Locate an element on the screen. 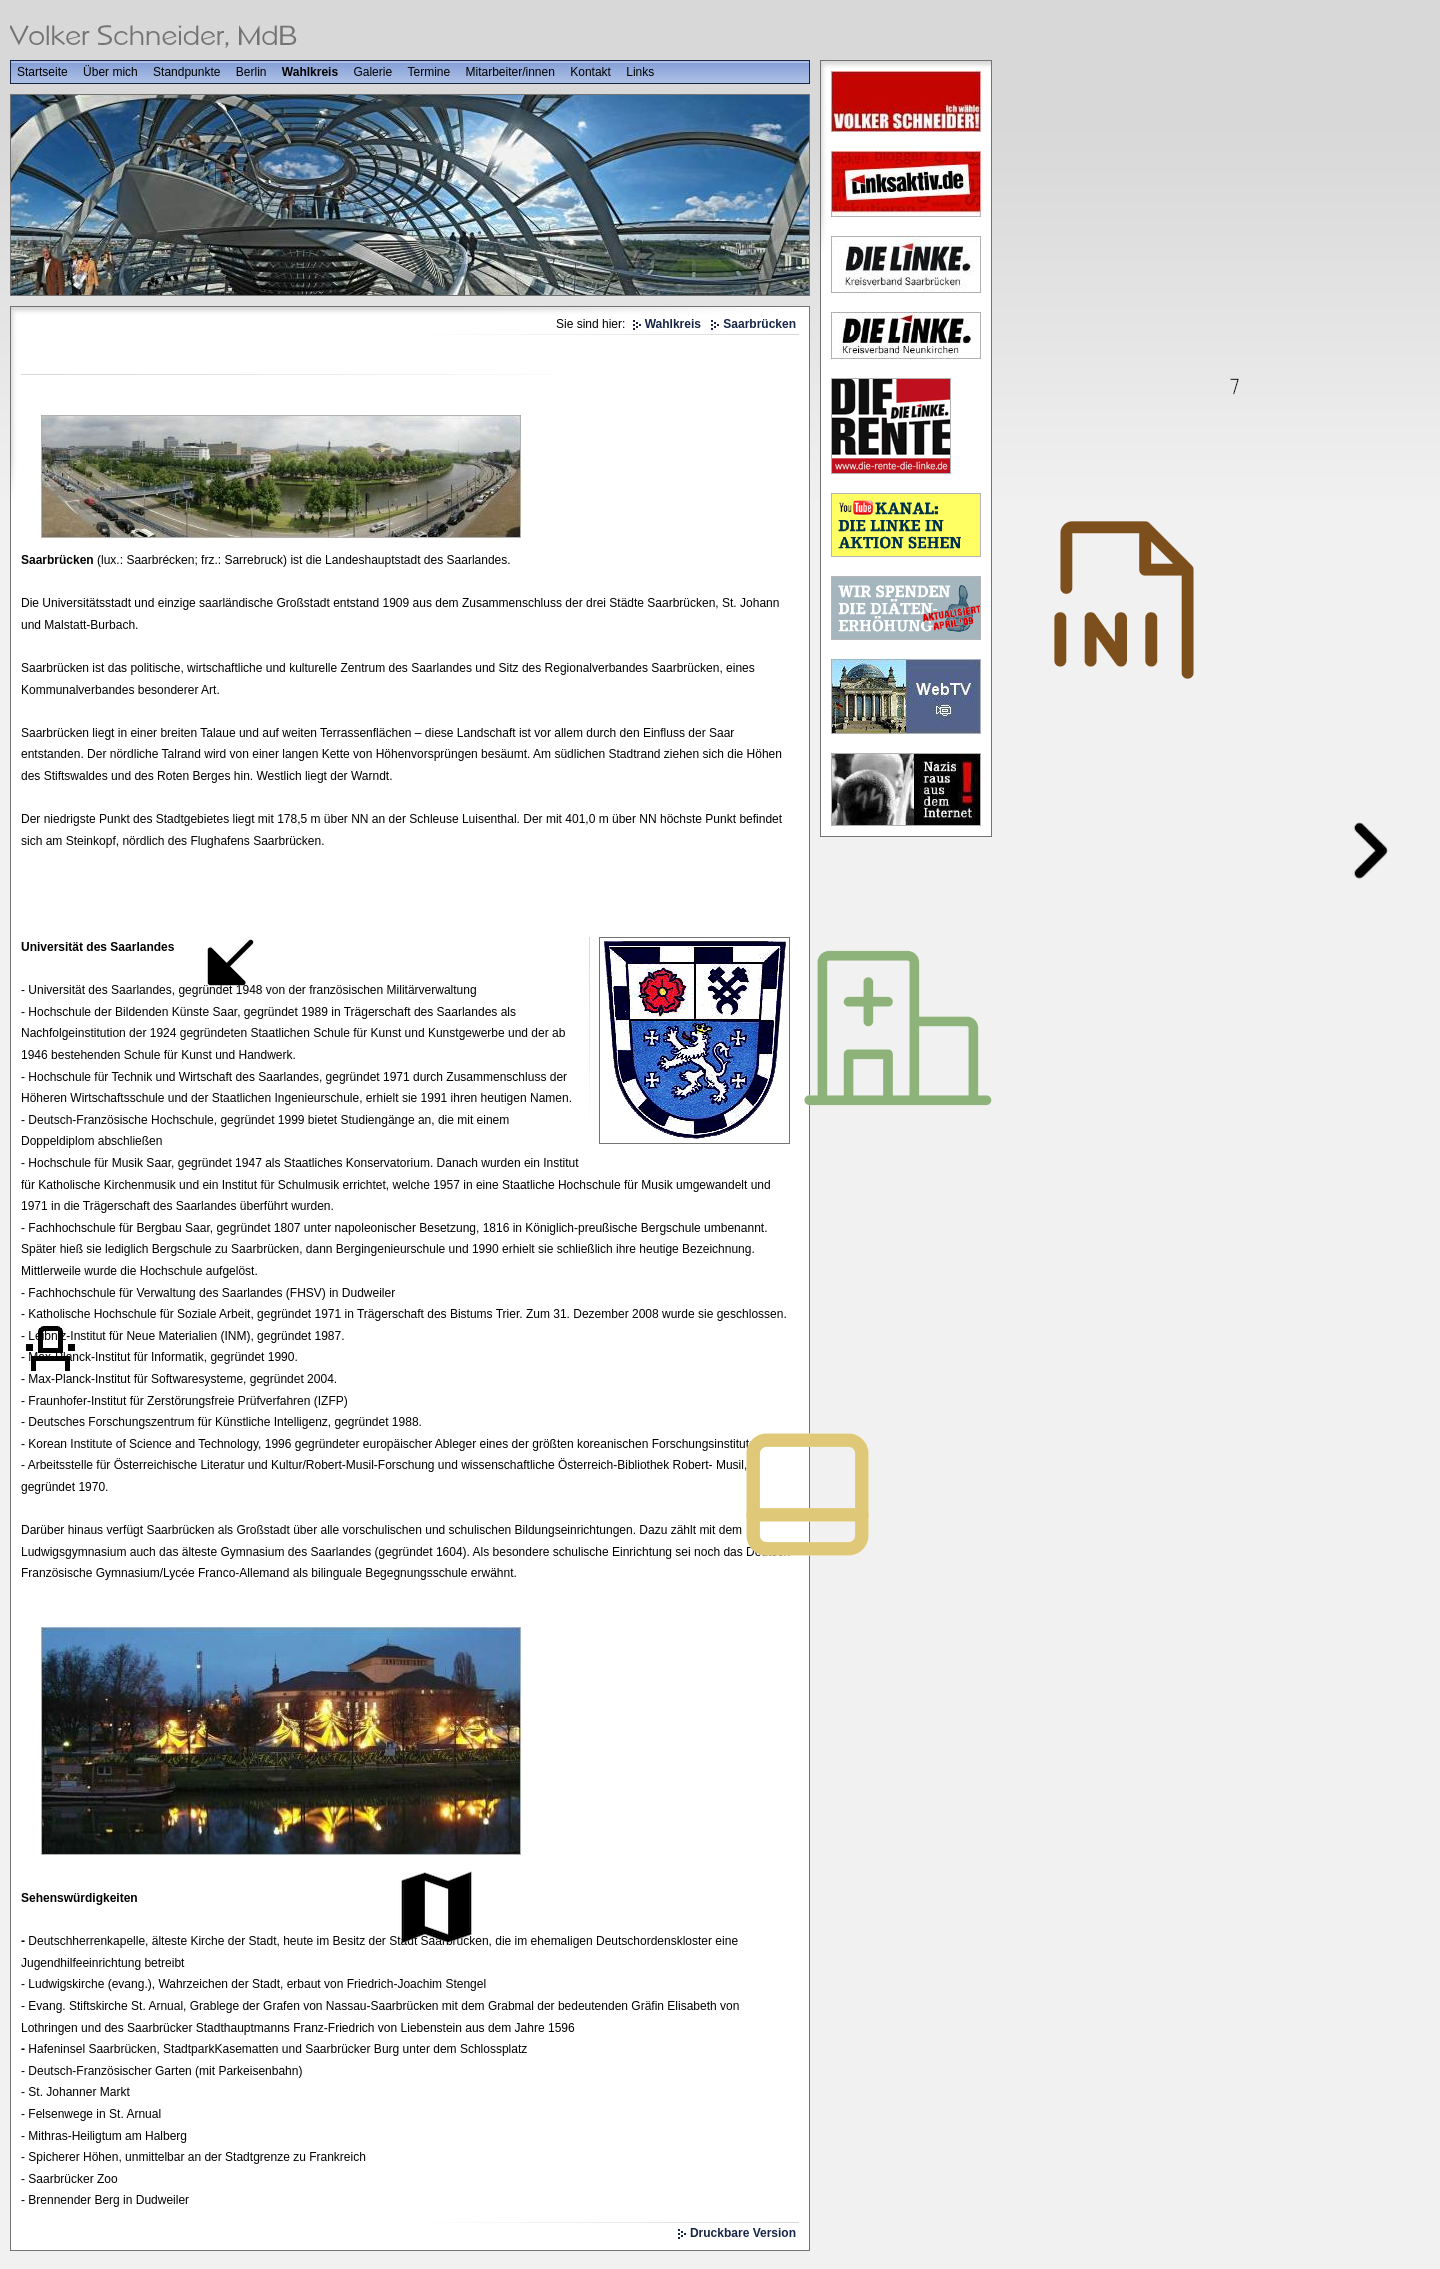 This screenshot has height=2269, width=1440. find nearby hospitals or medical facilities is located at coordinates (888, 1028).